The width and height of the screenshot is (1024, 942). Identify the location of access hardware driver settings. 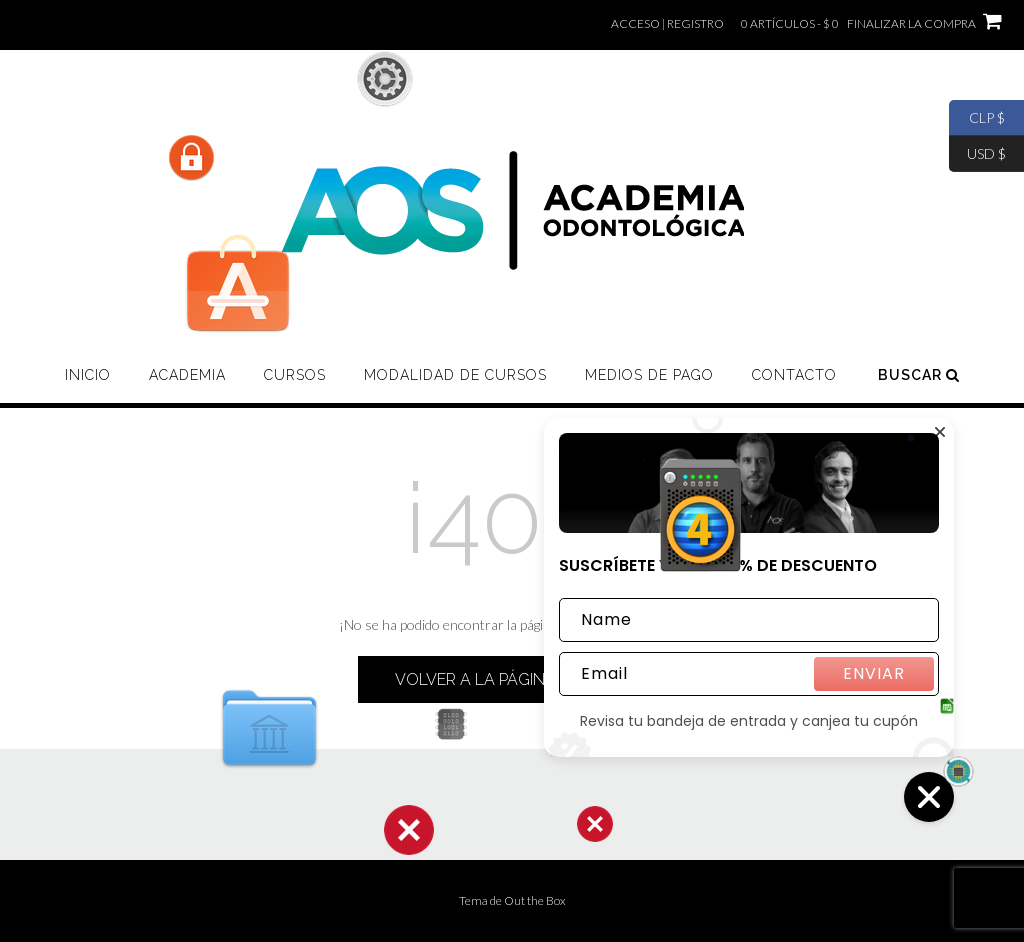
(958, 771).